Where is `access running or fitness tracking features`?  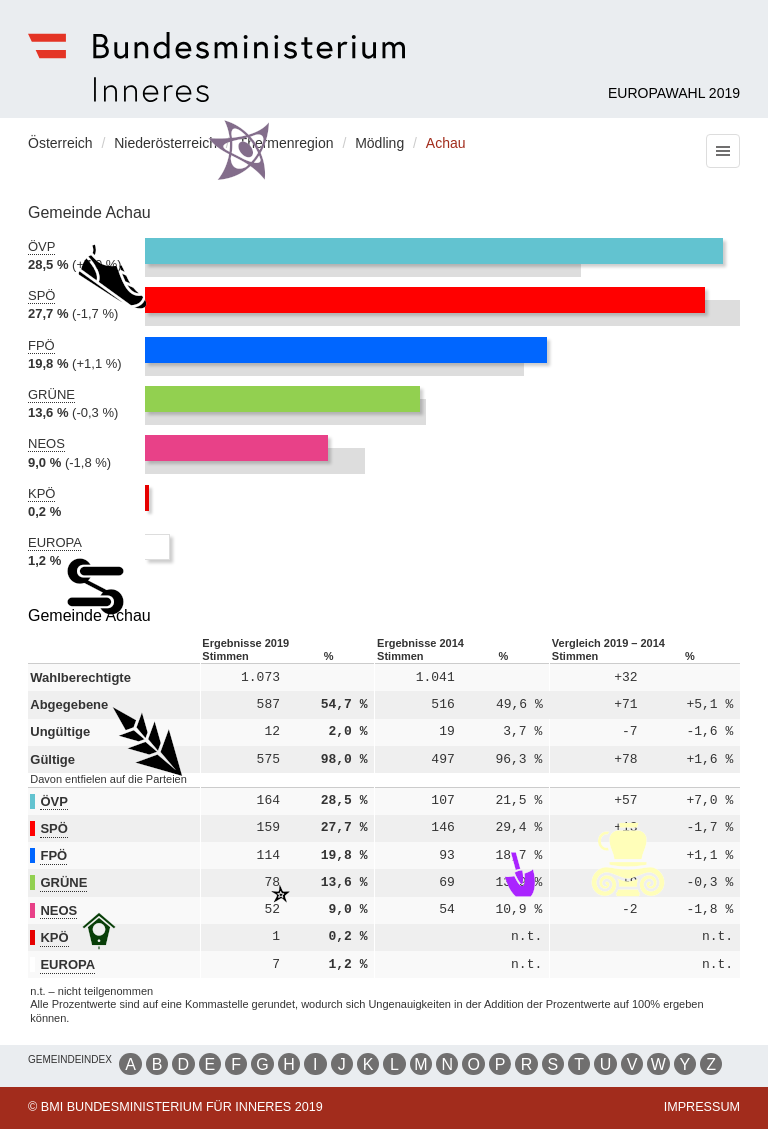 access running or fitness tracking features is located at coordinates (112, 276).